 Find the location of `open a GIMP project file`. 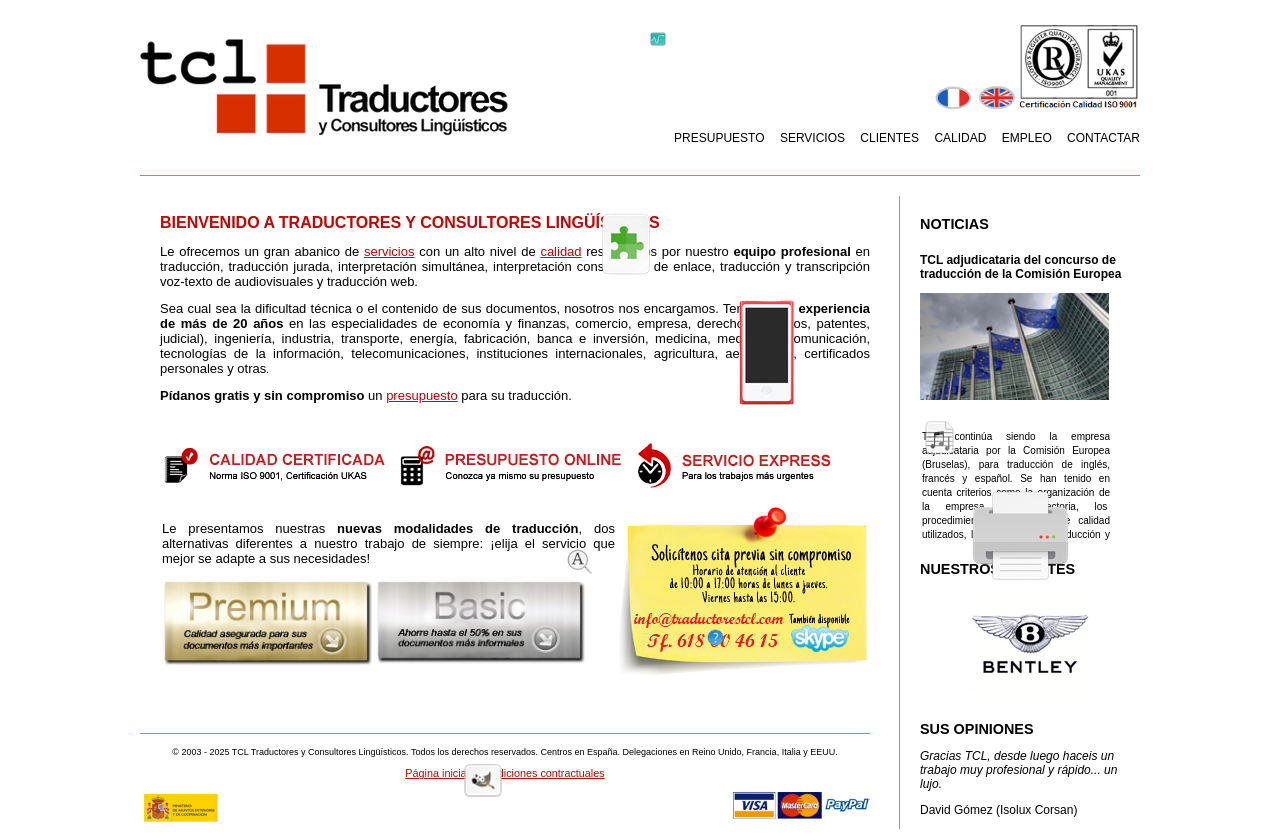

open a GIMP project file is located at coordinates (483, 779).